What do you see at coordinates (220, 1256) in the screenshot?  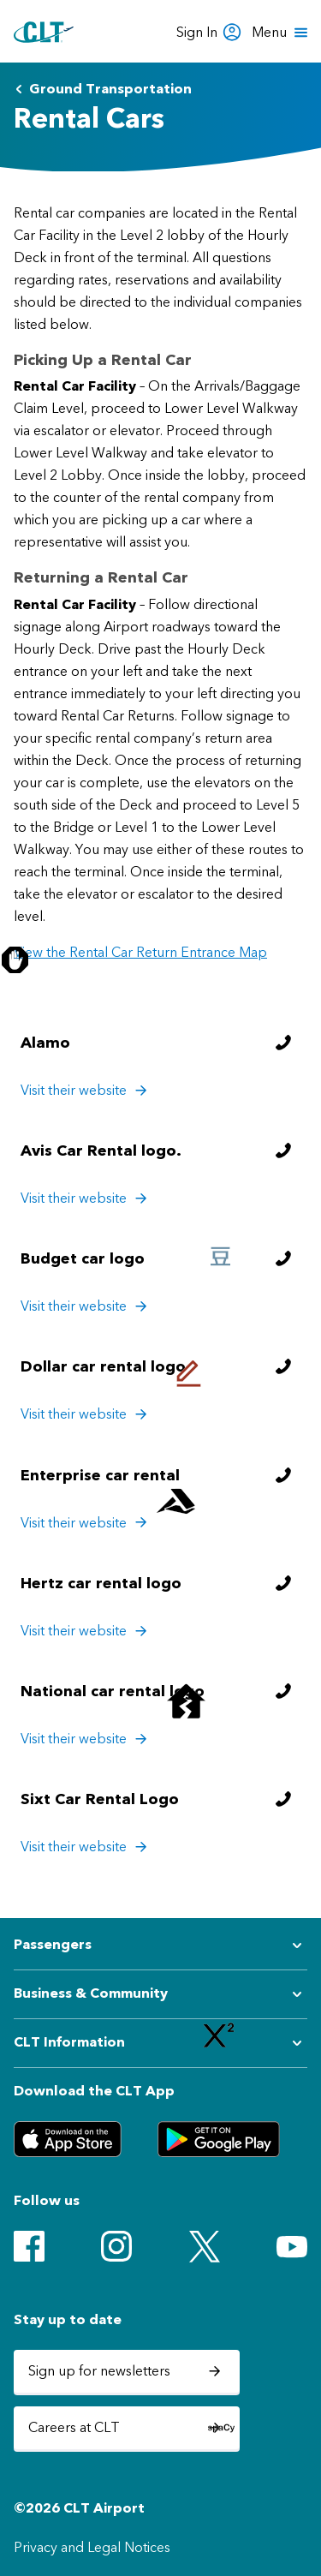 I see `open the Douban app` at bounding box center [220, 1256].